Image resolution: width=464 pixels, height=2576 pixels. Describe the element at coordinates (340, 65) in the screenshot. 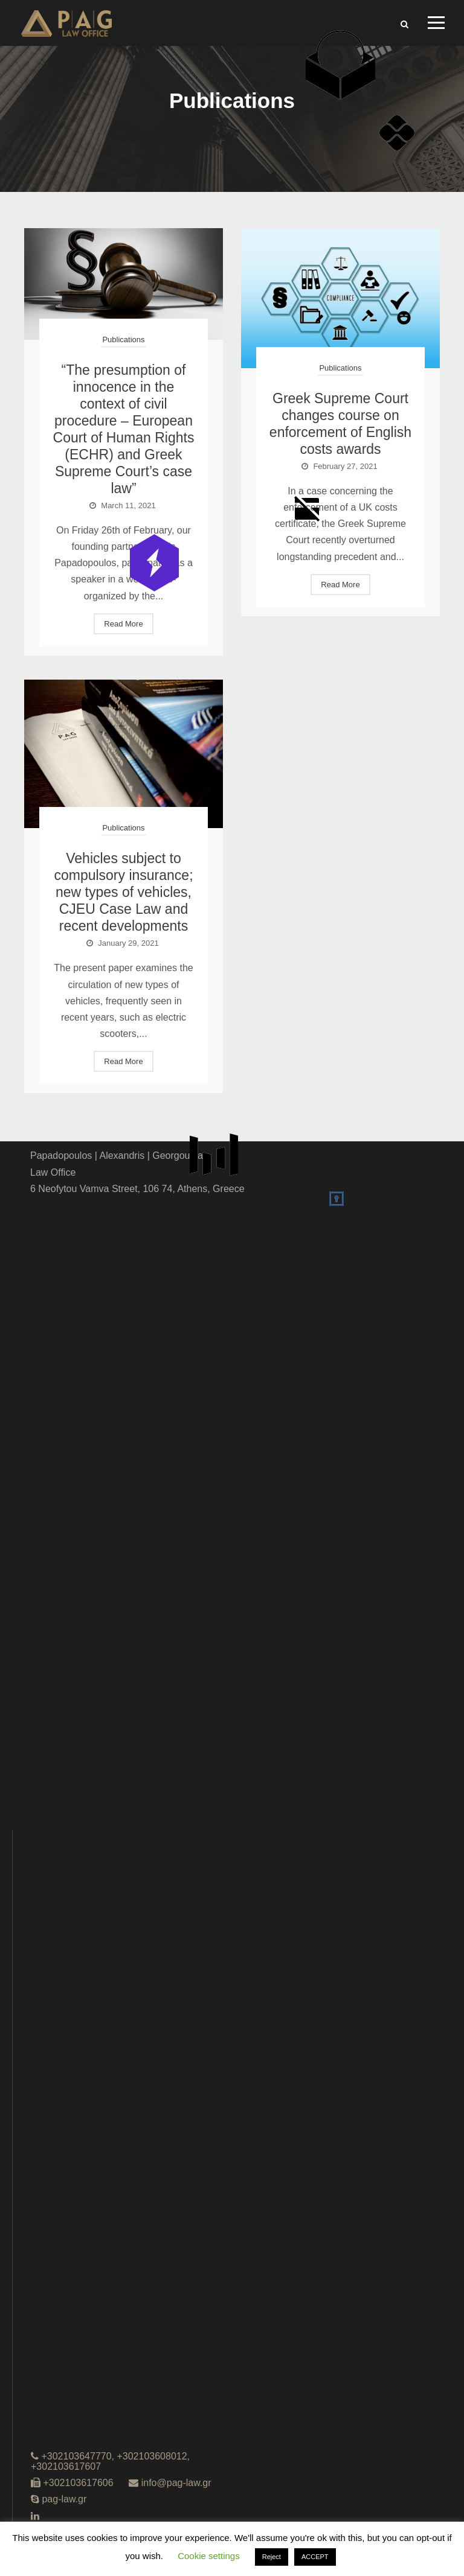

I see `open Roundcube webmail client` at that location.